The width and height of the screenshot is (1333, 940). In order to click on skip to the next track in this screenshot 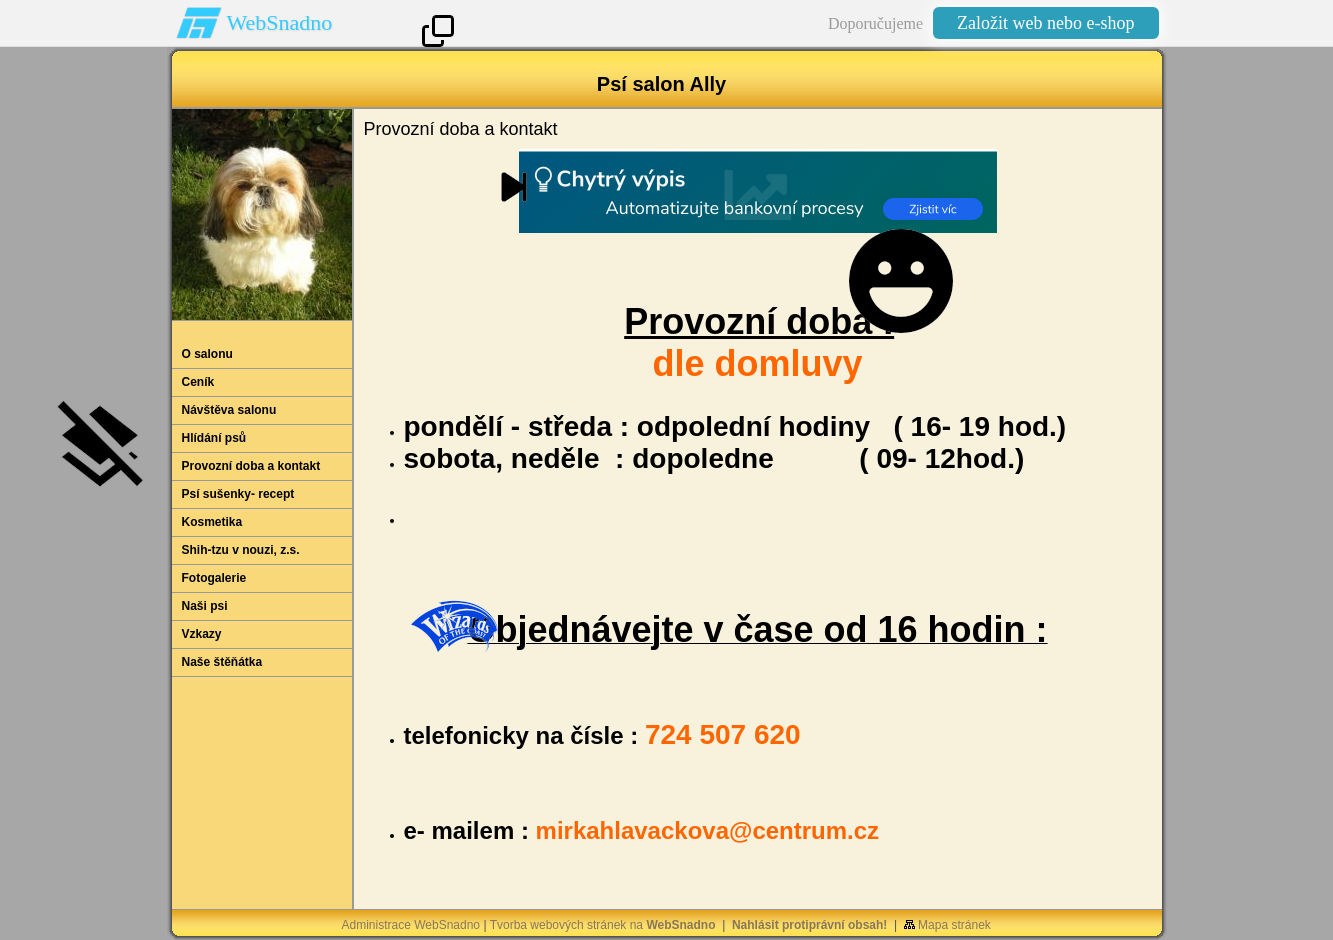, I will do `click(514, 187)`.